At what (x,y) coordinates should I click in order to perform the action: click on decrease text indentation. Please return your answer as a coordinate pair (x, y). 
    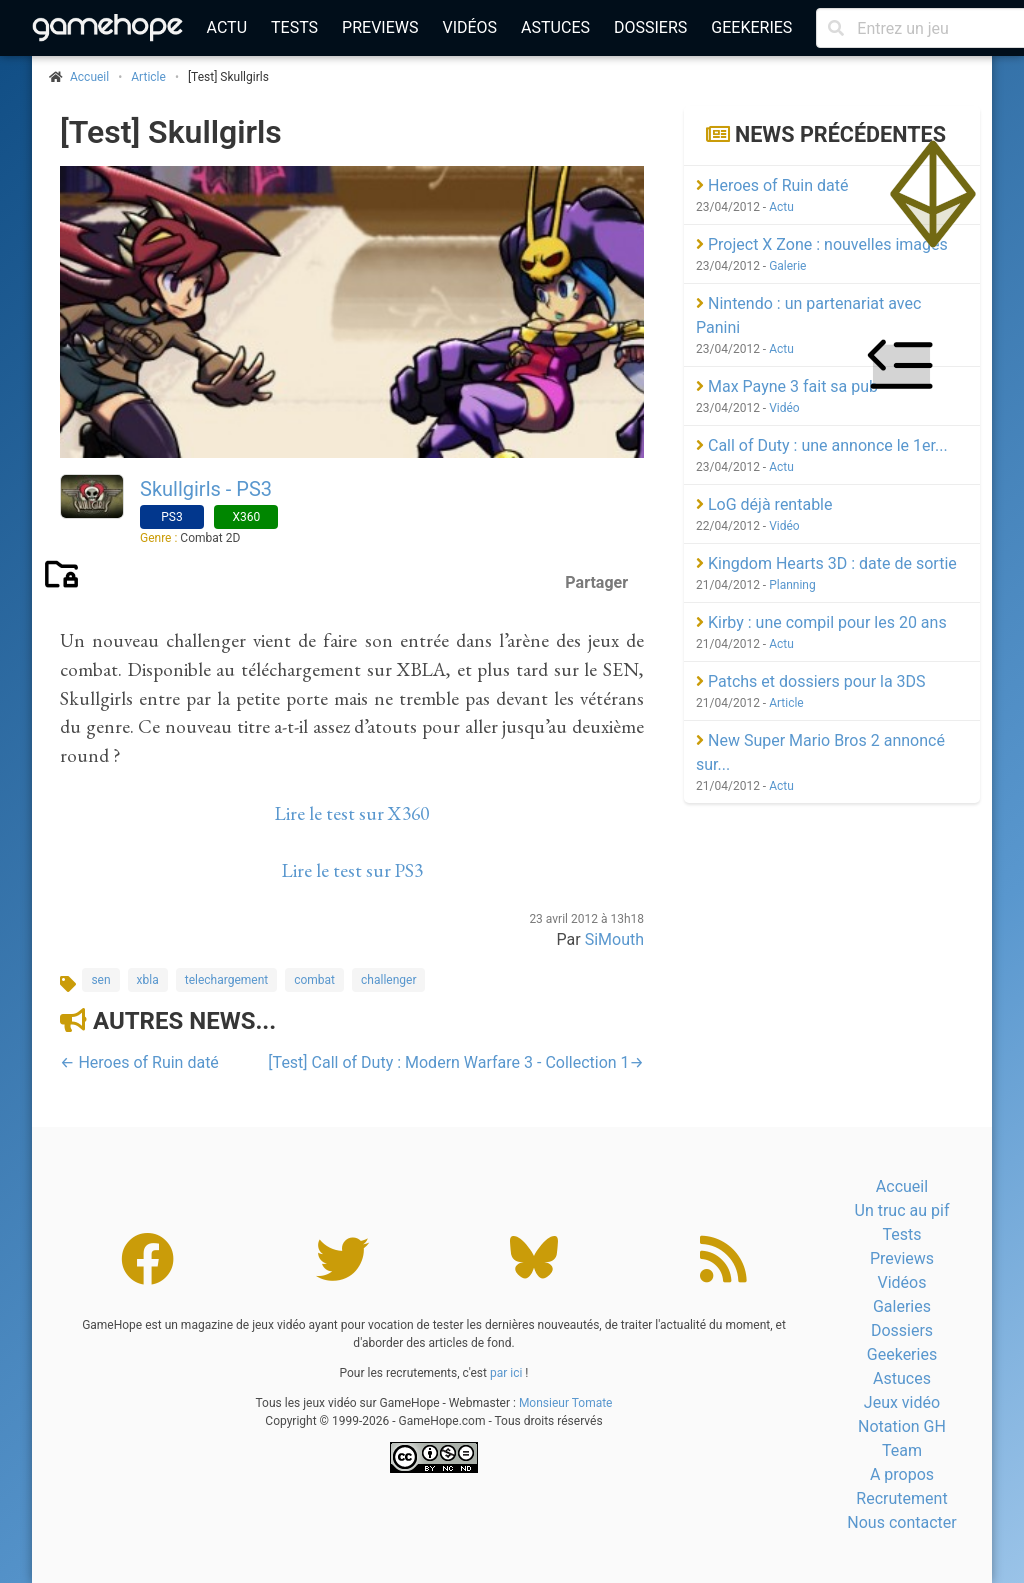
    Looking at the image, I should click on (901, 365).